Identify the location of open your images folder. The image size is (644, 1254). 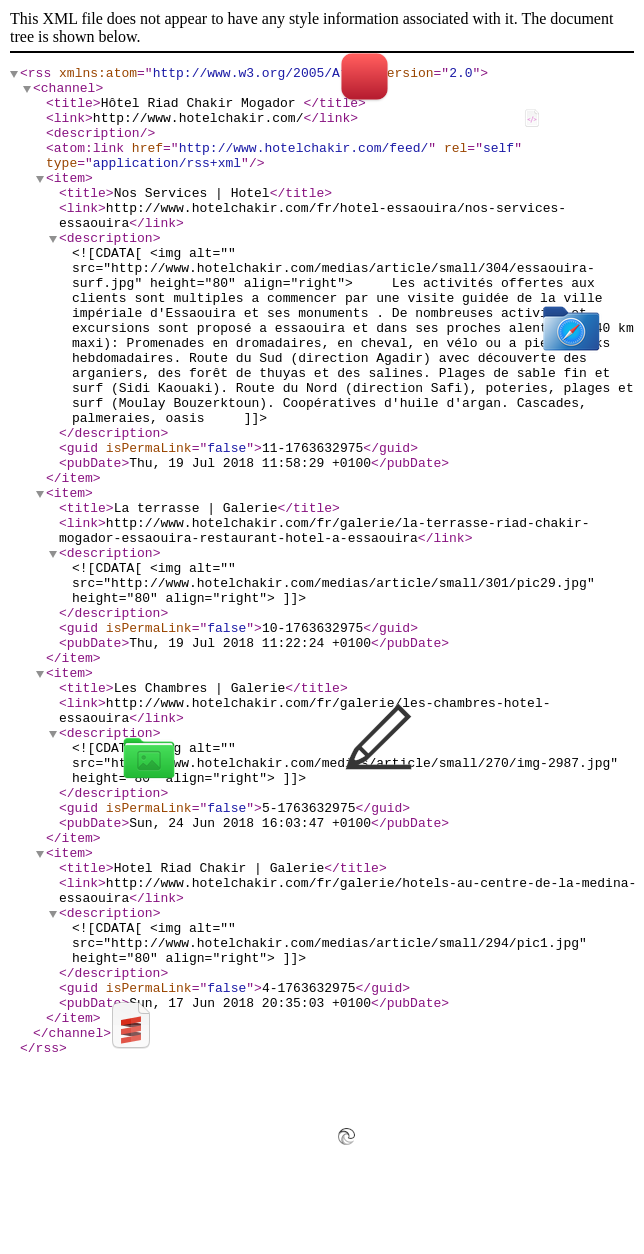
(149, 758).